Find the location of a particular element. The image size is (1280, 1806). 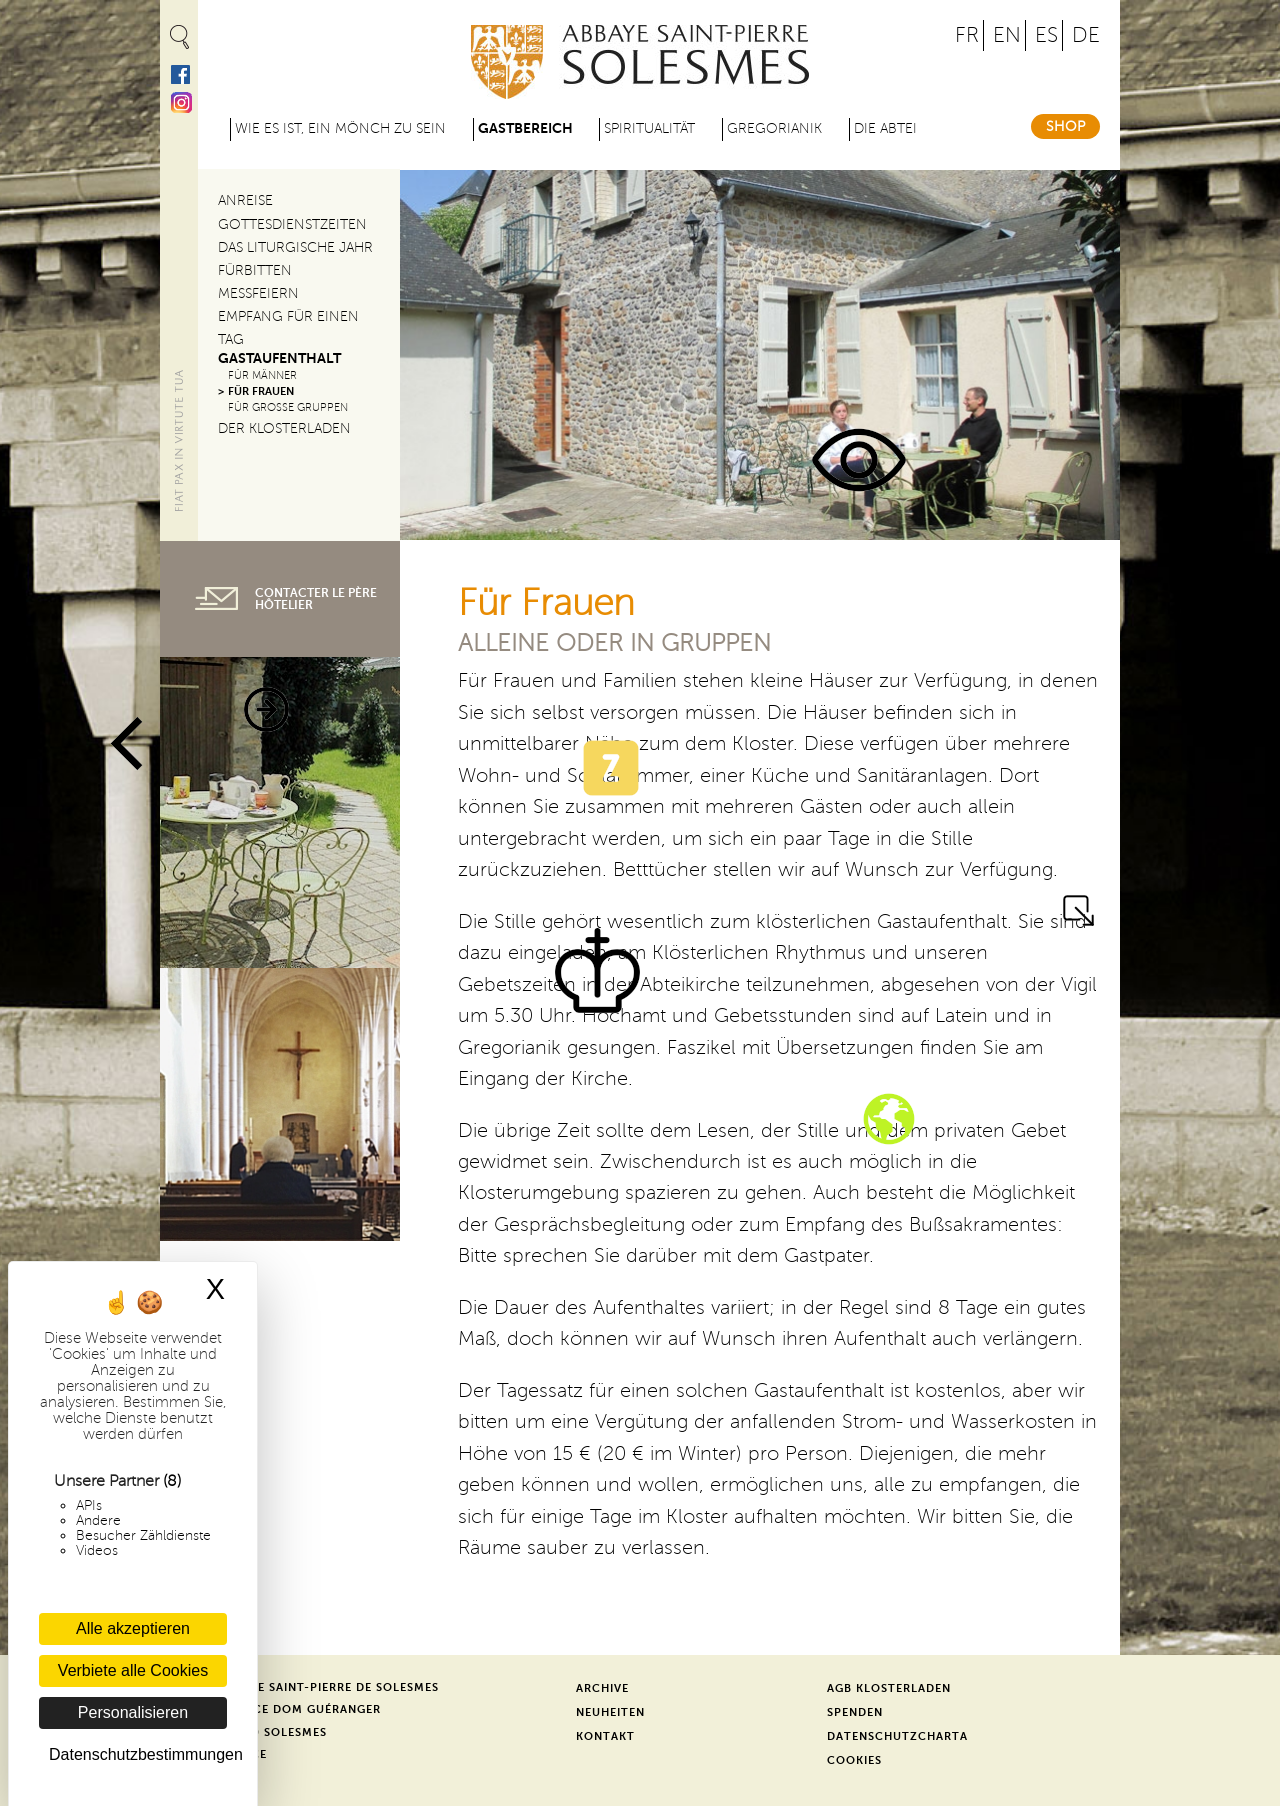

proceed to the next step is located at coordinates (266, 709).